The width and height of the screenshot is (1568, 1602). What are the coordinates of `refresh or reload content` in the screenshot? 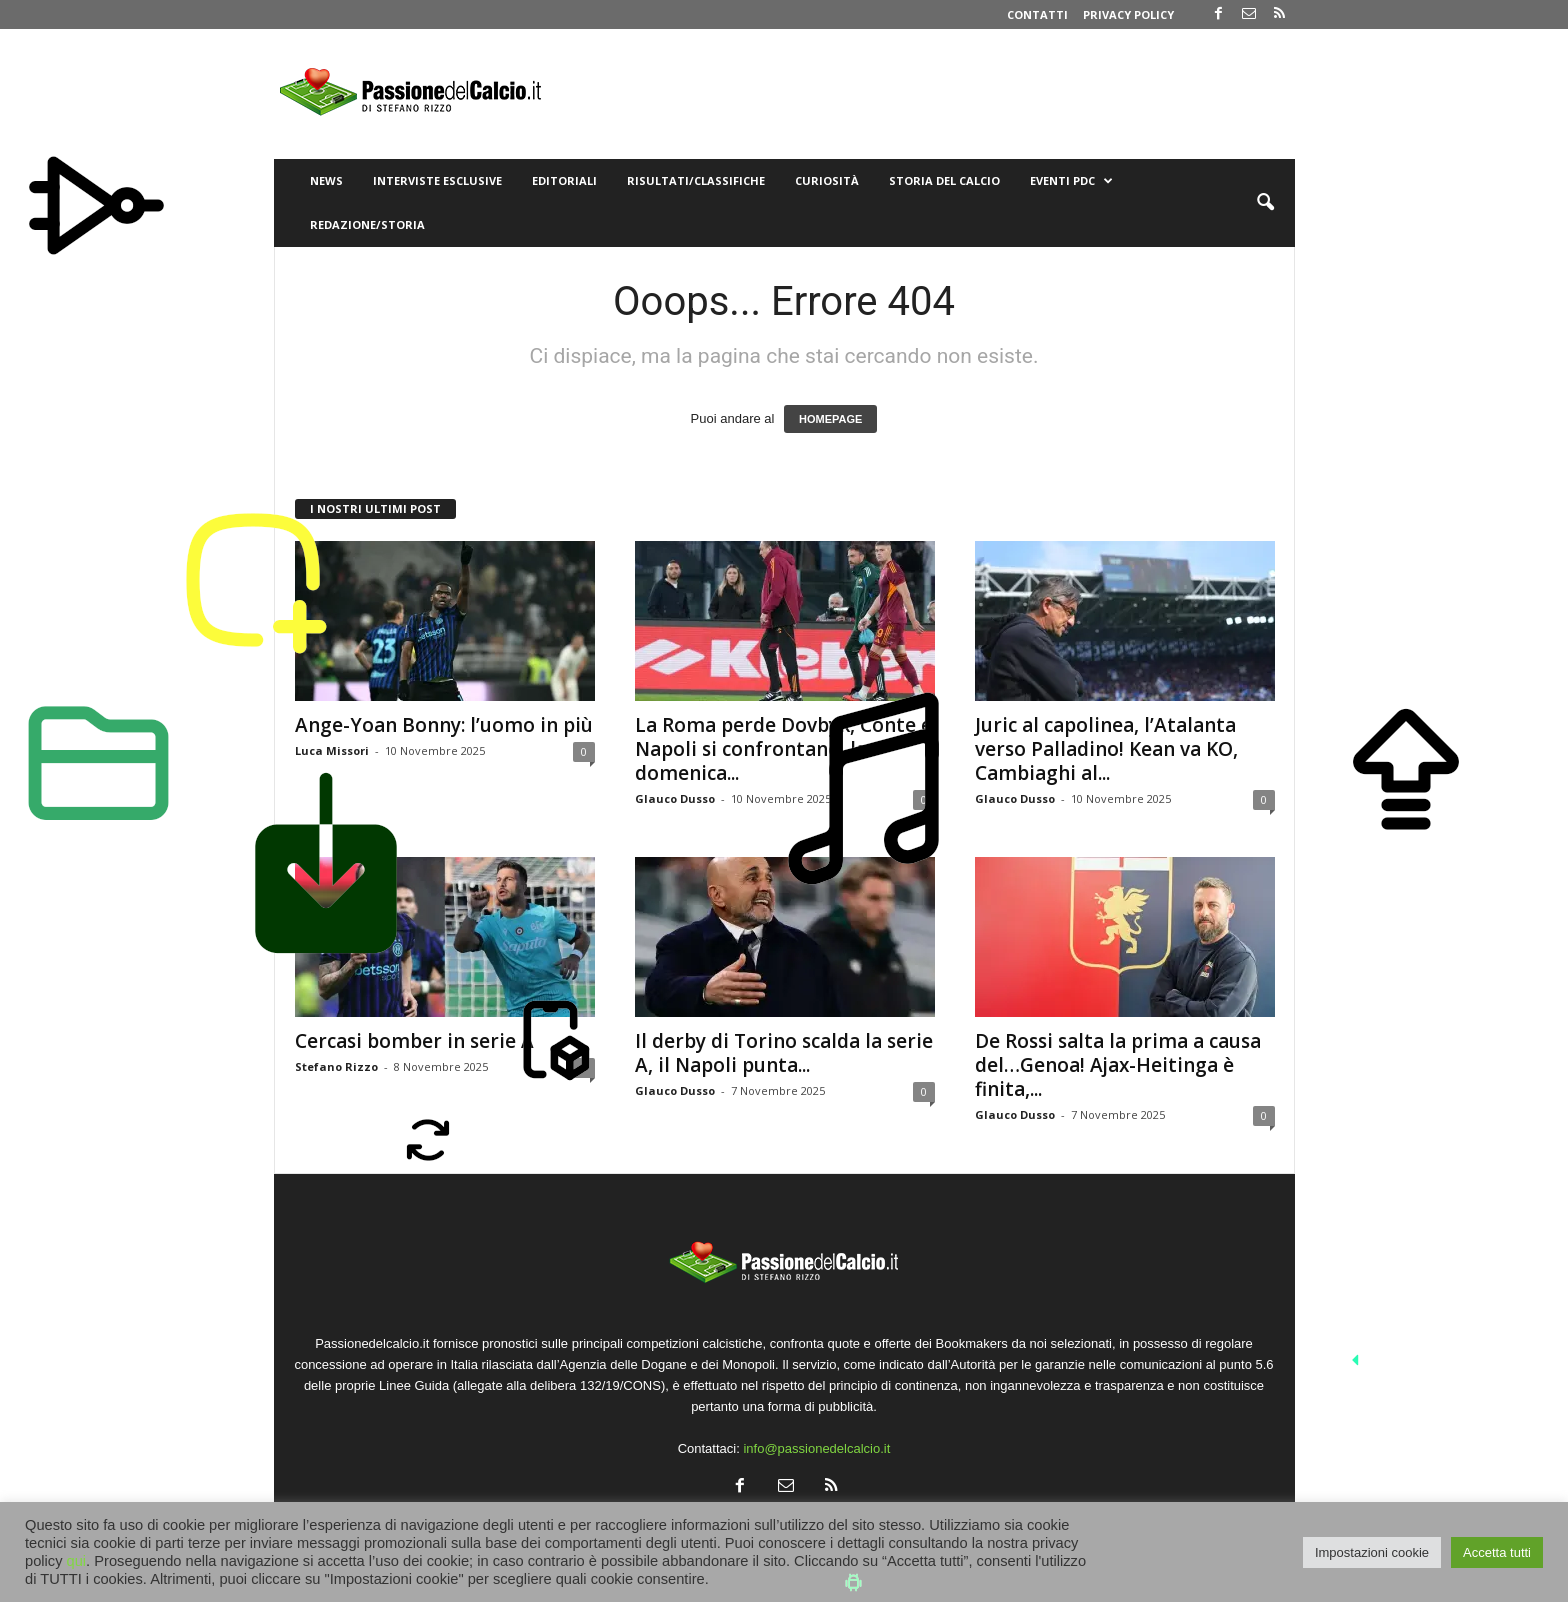 It's located at (428, 1140).